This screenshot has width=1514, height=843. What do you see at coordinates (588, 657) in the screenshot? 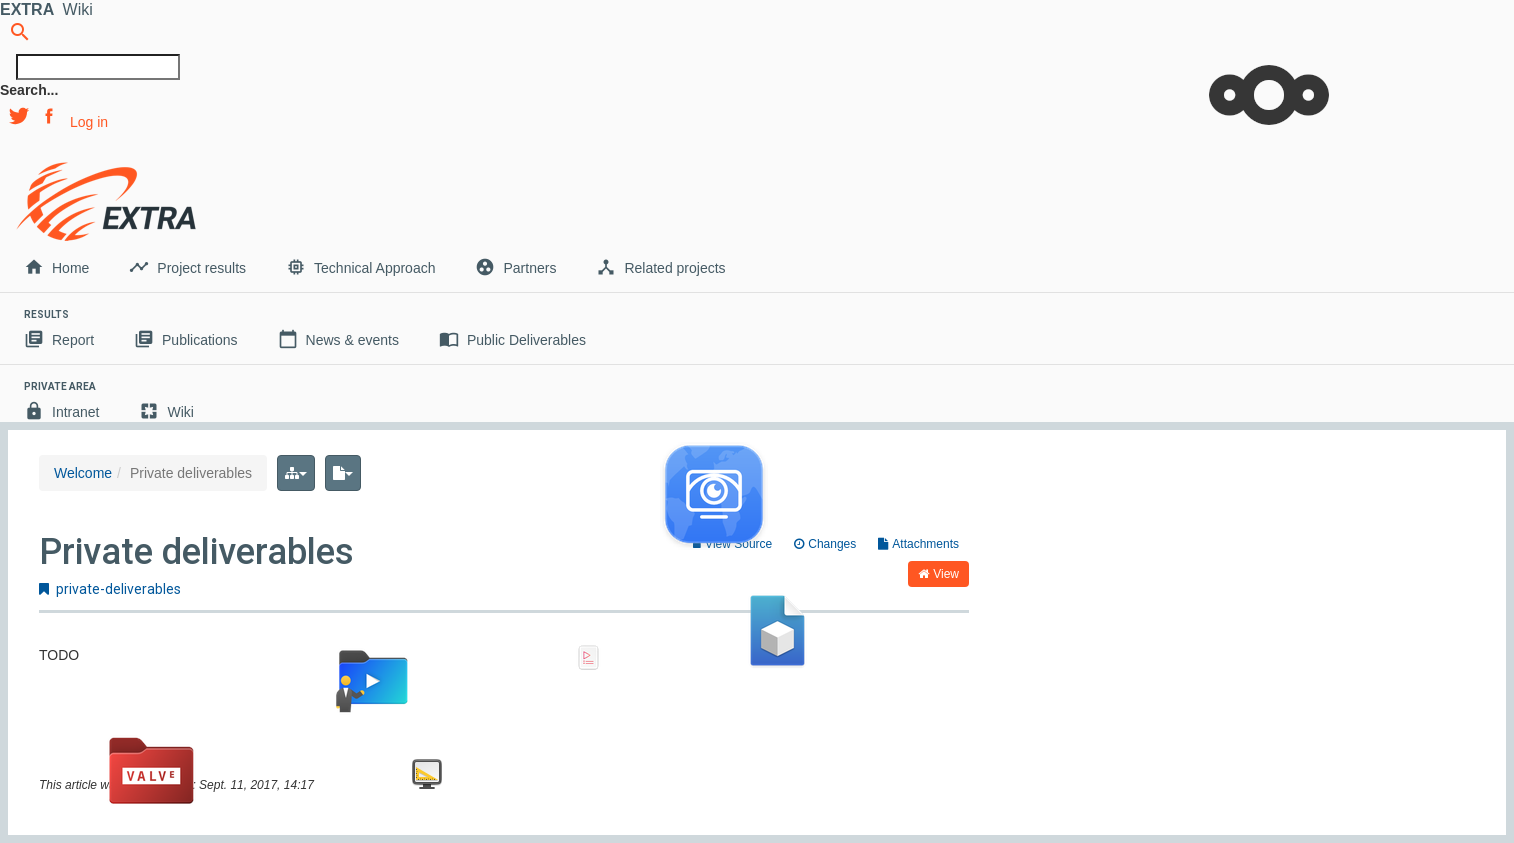
I see `an mp3 playlist file` at bounding box center [588, 657].